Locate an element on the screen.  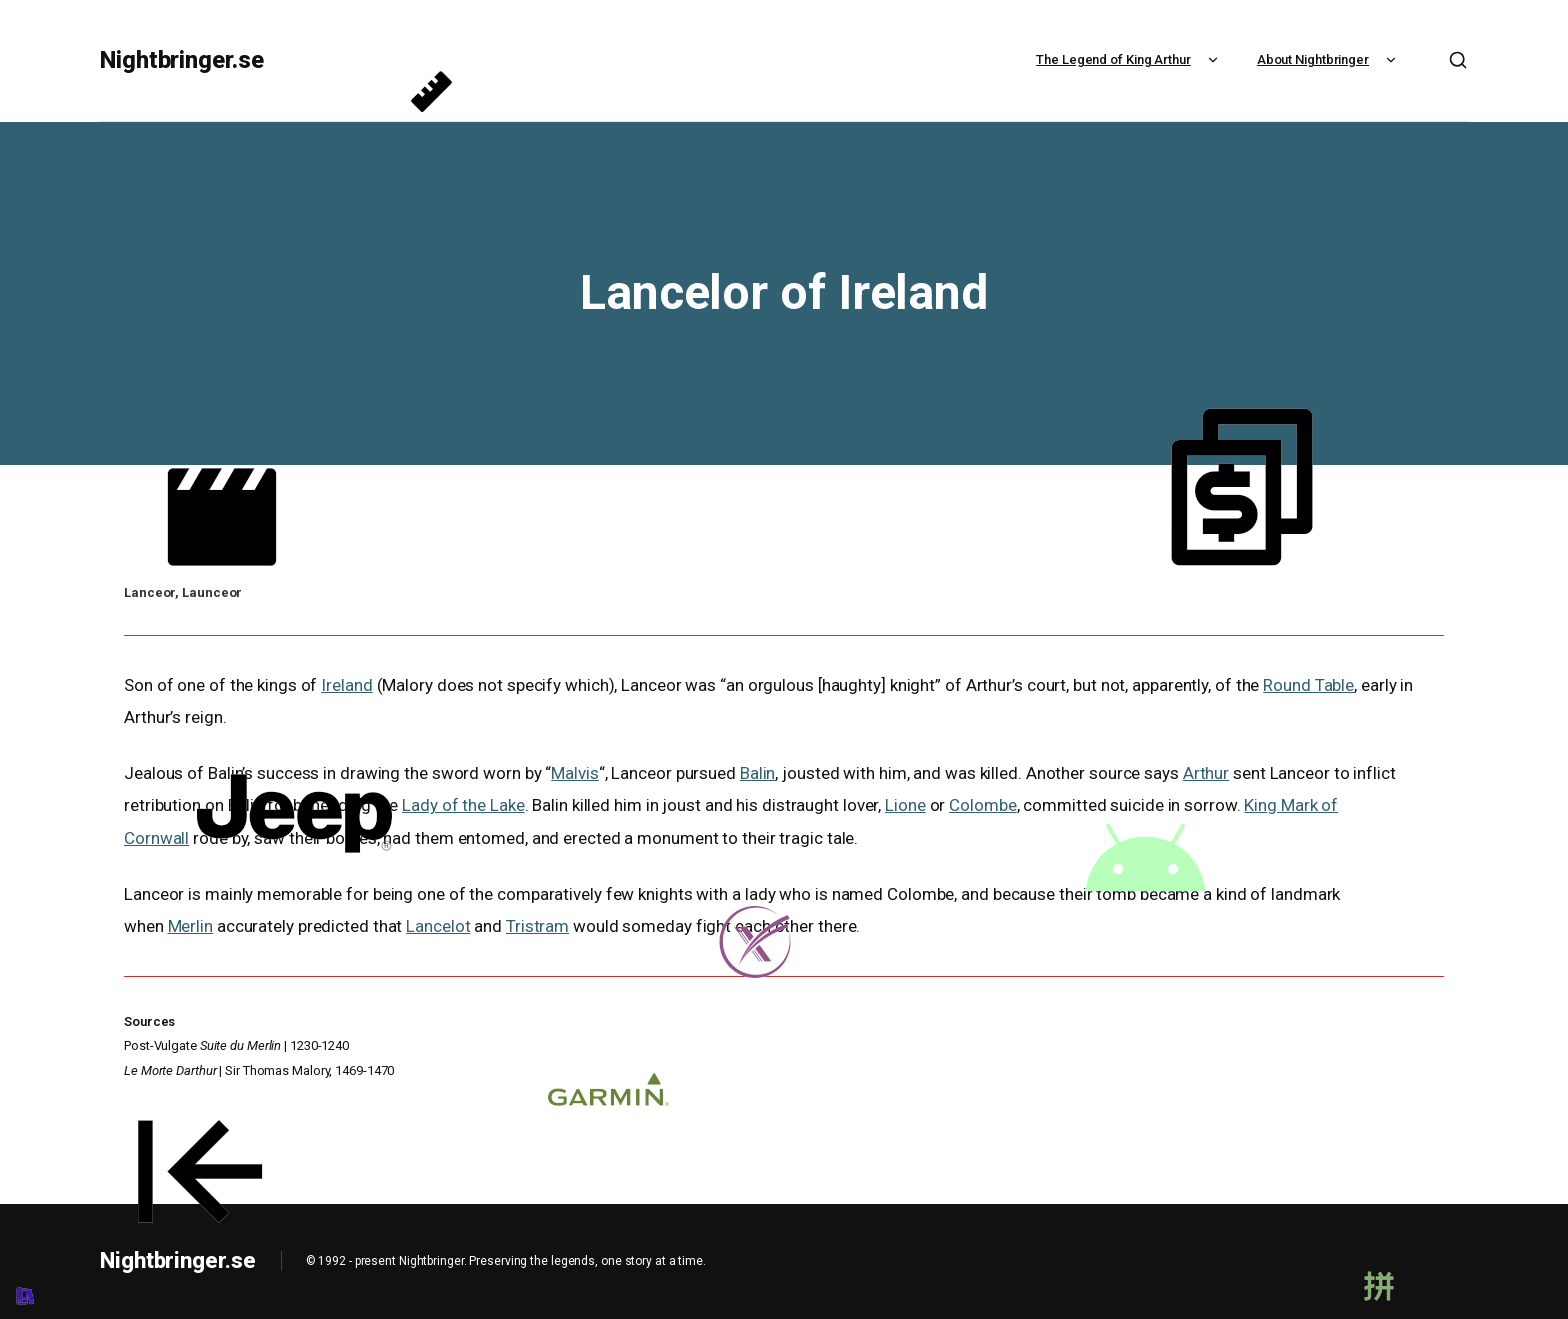
access your library or collection is located at coordinates (25, 1296).